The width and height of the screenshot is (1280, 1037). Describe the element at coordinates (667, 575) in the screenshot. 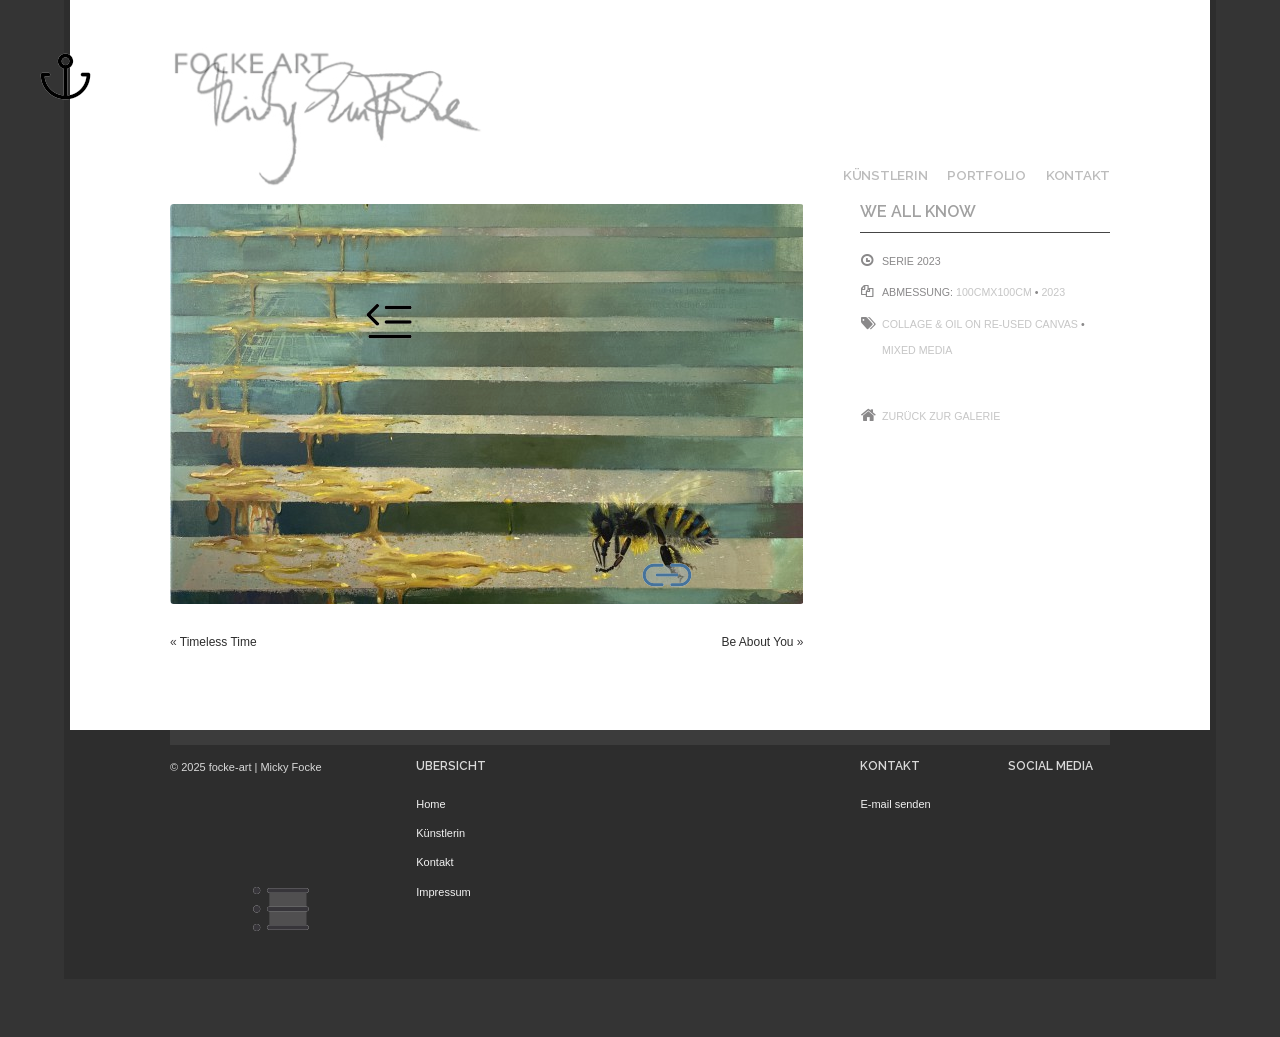

I see `copy or share a link` at that location.